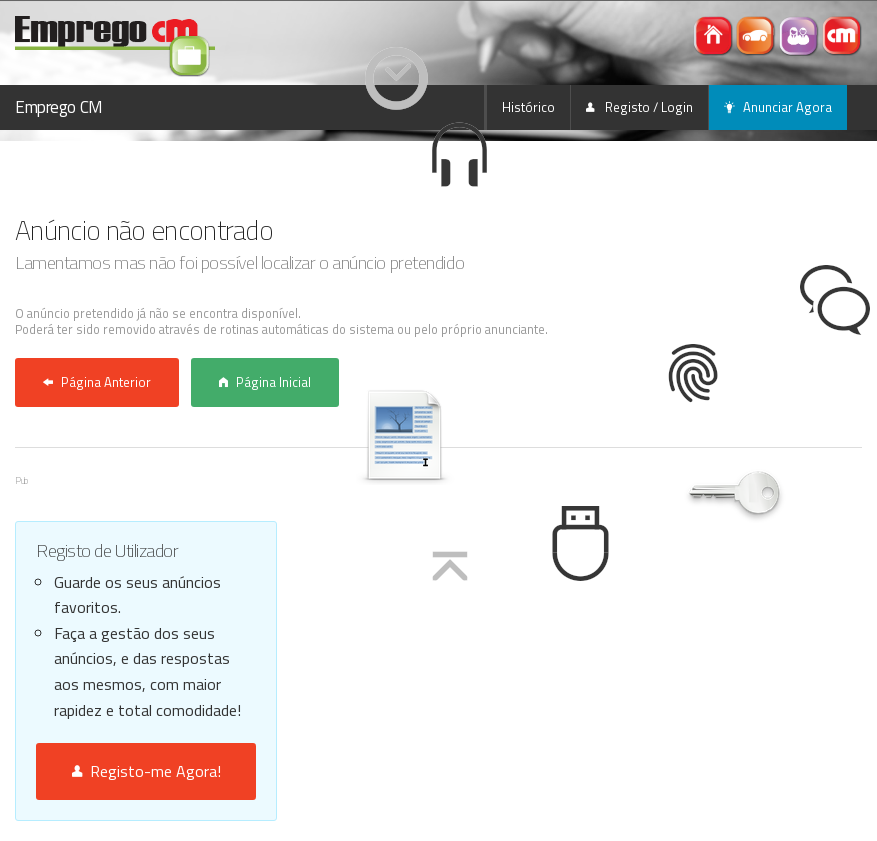 This screenshot has width=877, height=841. Describe the element at coordinates (695, 374) in the screenshot. I see `authenticate with biometric fingerprint` at that location.